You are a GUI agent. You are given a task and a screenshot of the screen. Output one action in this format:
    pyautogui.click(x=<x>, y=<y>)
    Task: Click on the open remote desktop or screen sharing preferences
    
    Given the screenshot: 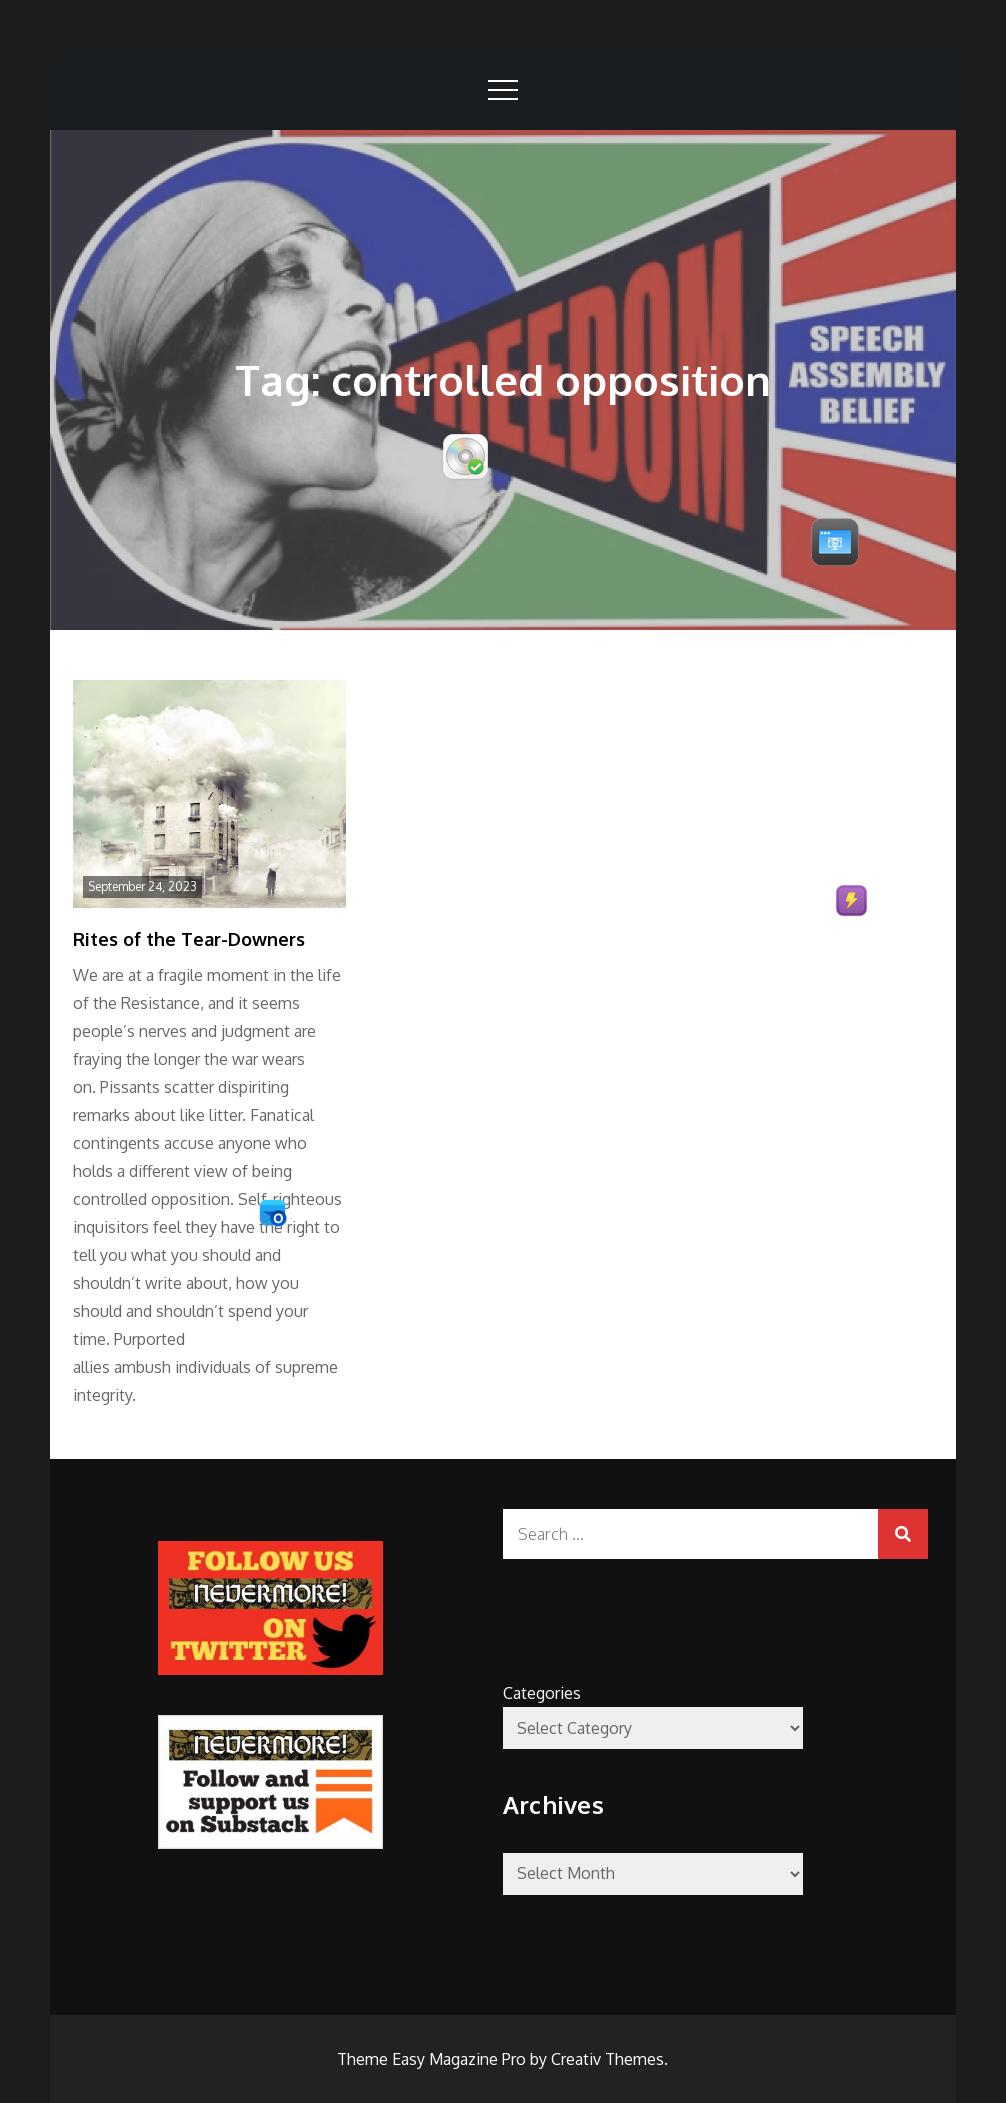 What is the action you would take?
    pyautogui.click(x=835, y=542)
    